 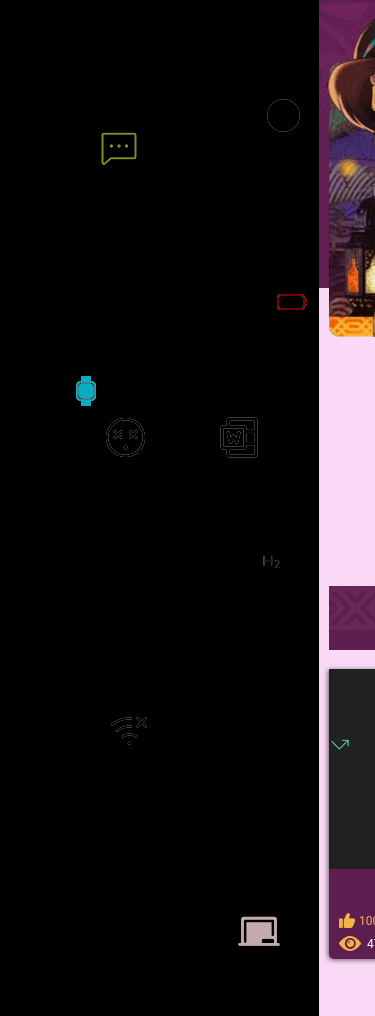 I want to click on no wifi connection available, so click(x=129, y=730).